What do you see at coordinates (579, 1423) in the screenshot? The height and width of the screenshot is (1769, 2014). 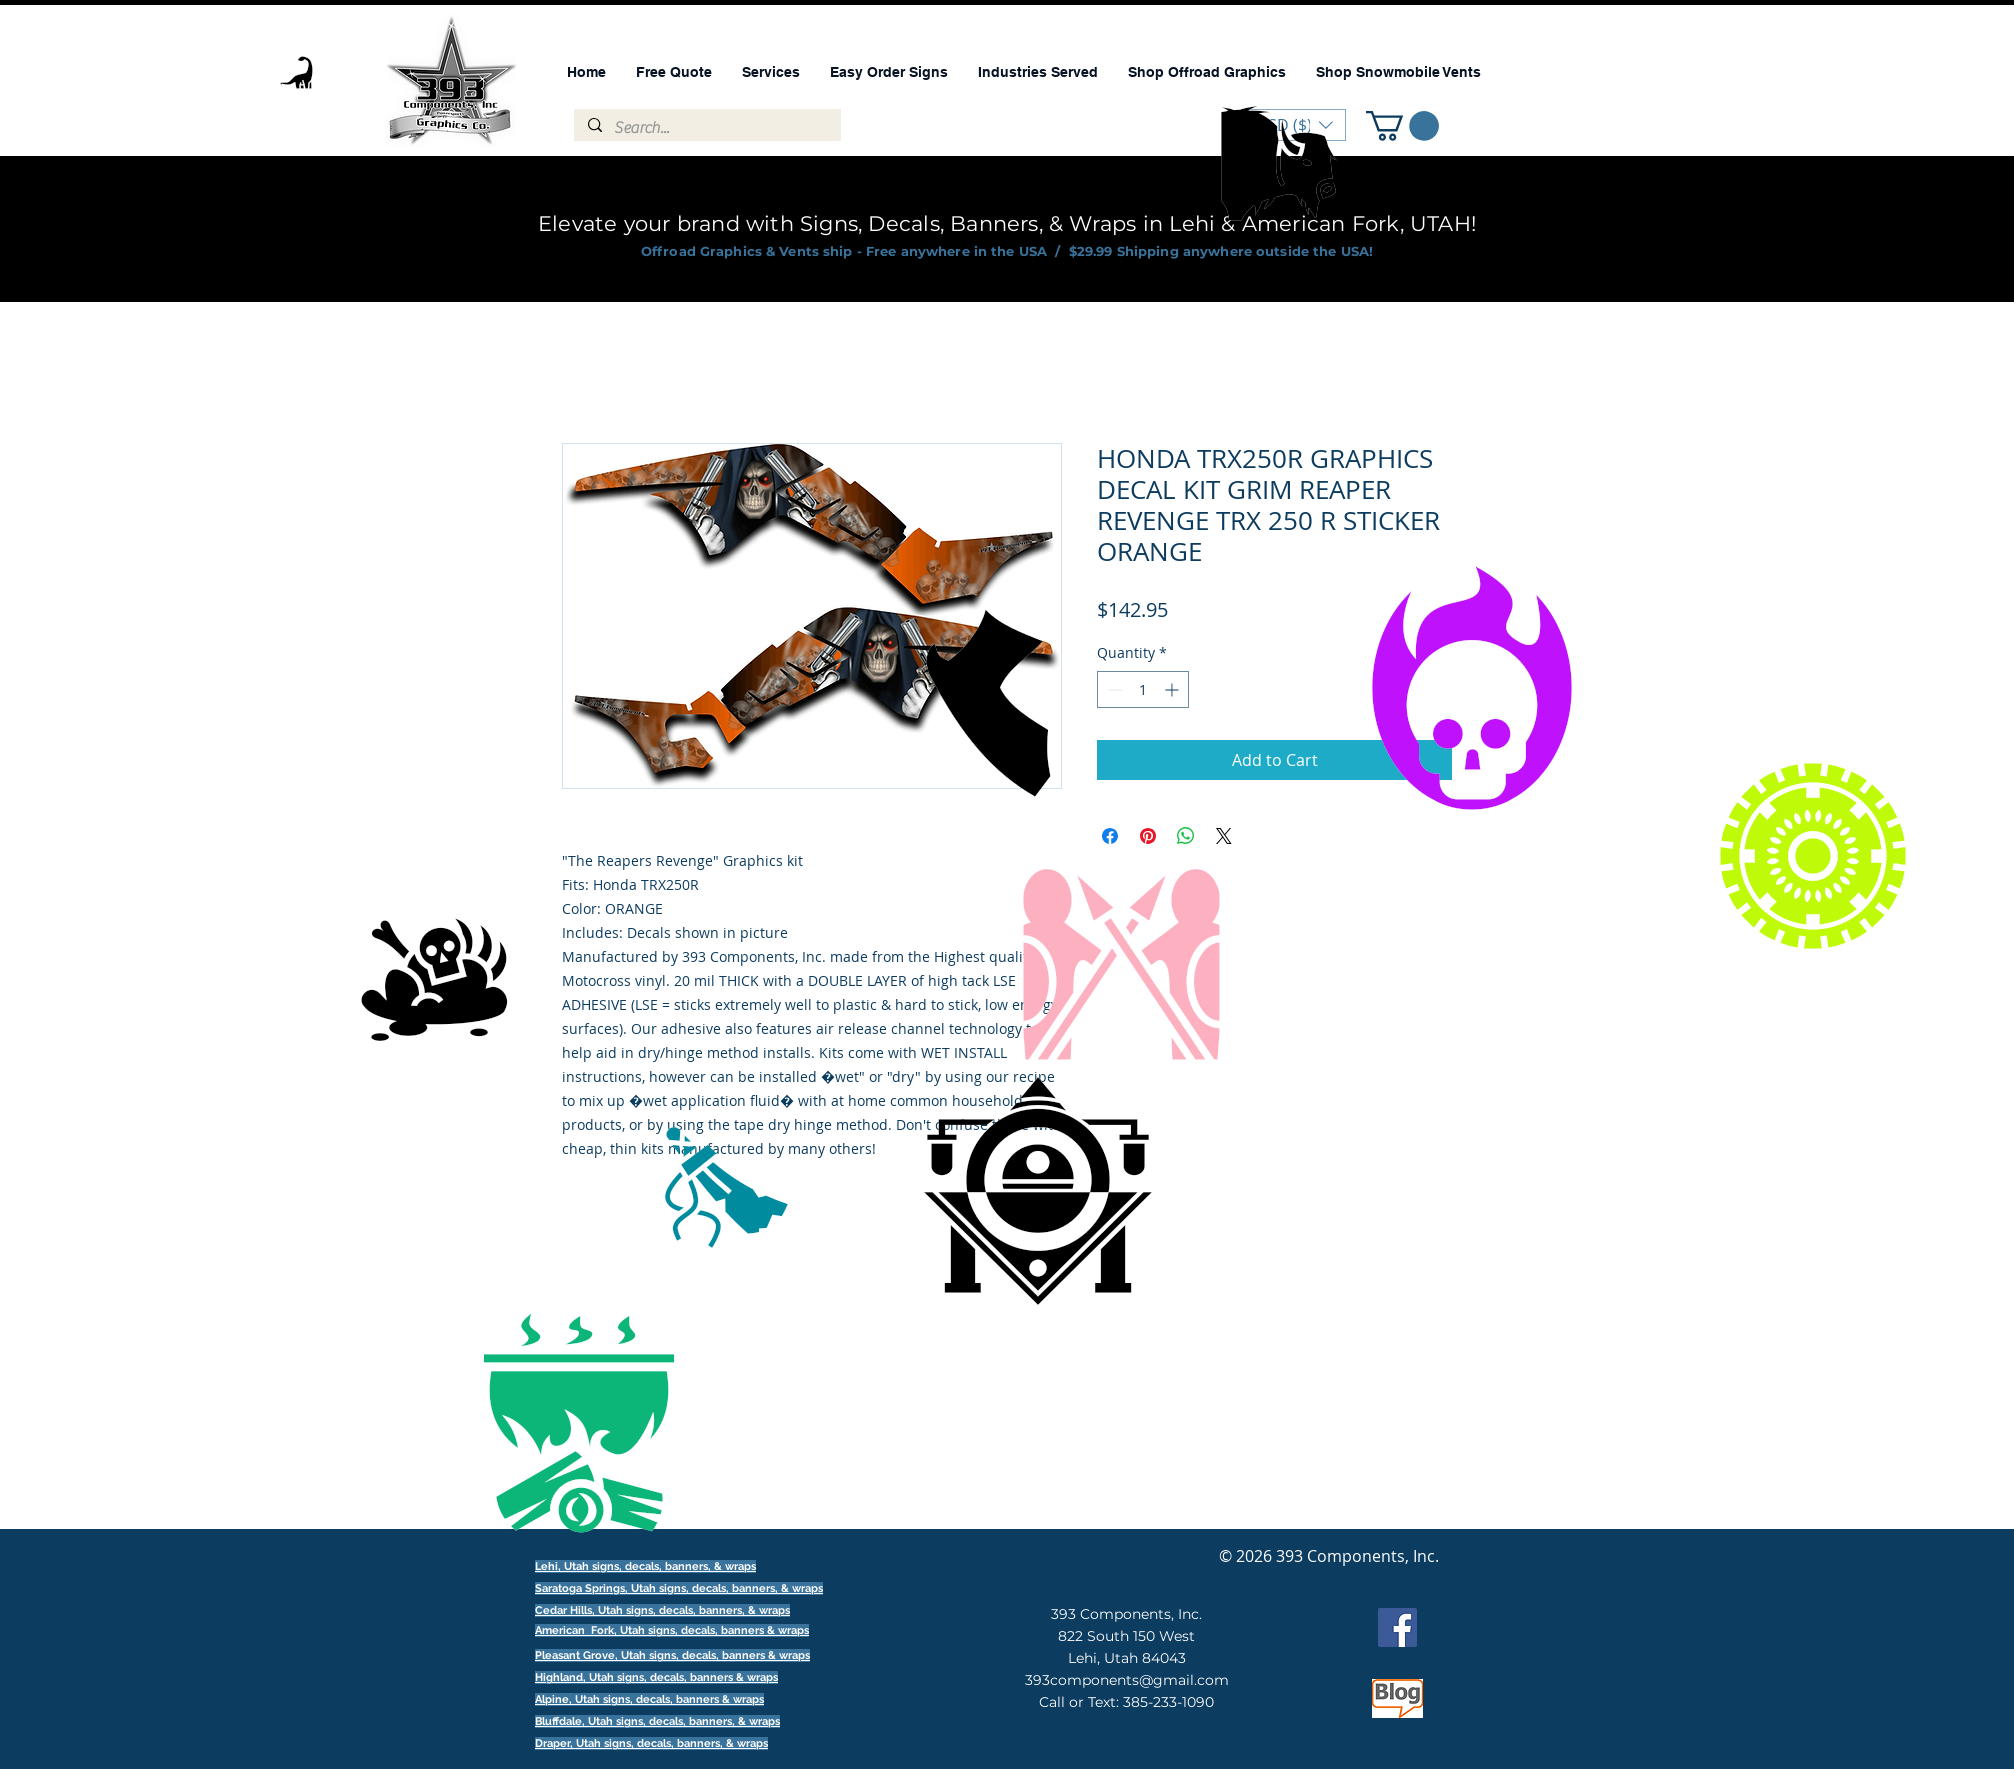 I see `access camp cooking or outdoor recipes` at bounding box center [579, 1423].